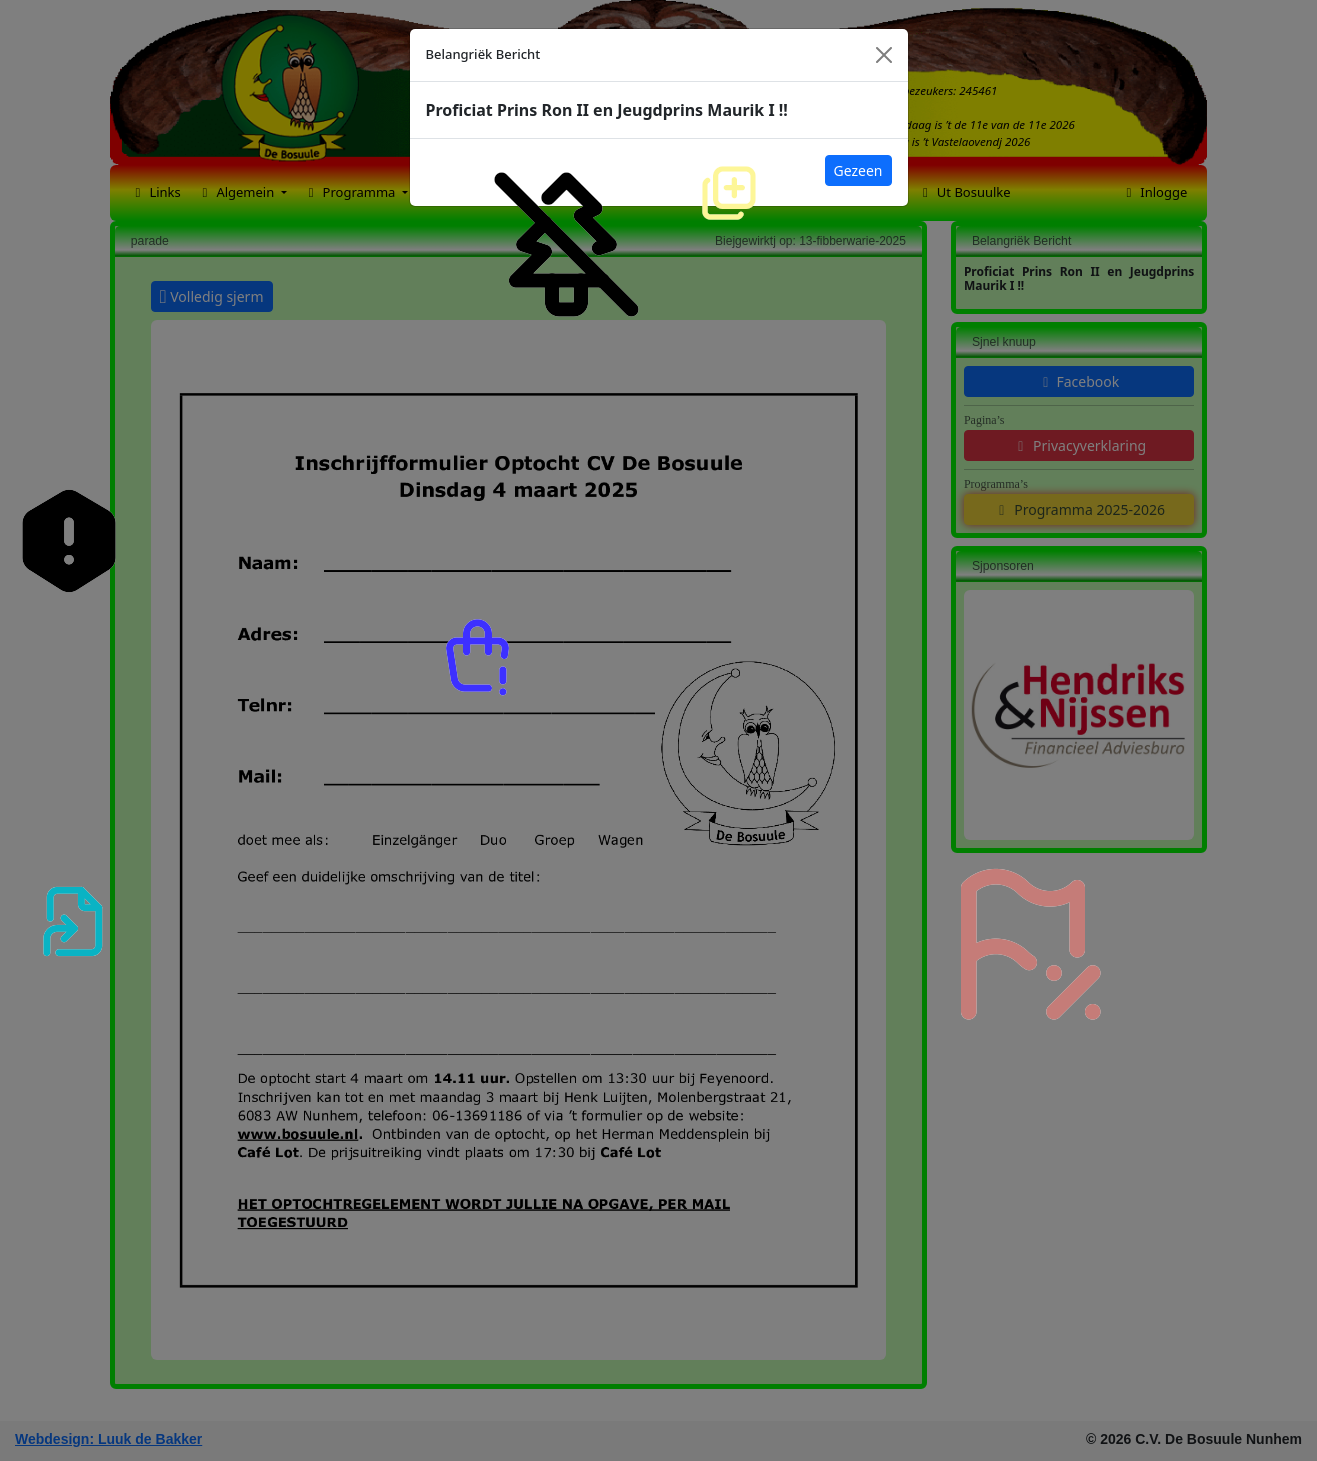  Describe the element at coordinates (477, 655) in the screenshot. I see `shopping bag requires attention or action` at that location.